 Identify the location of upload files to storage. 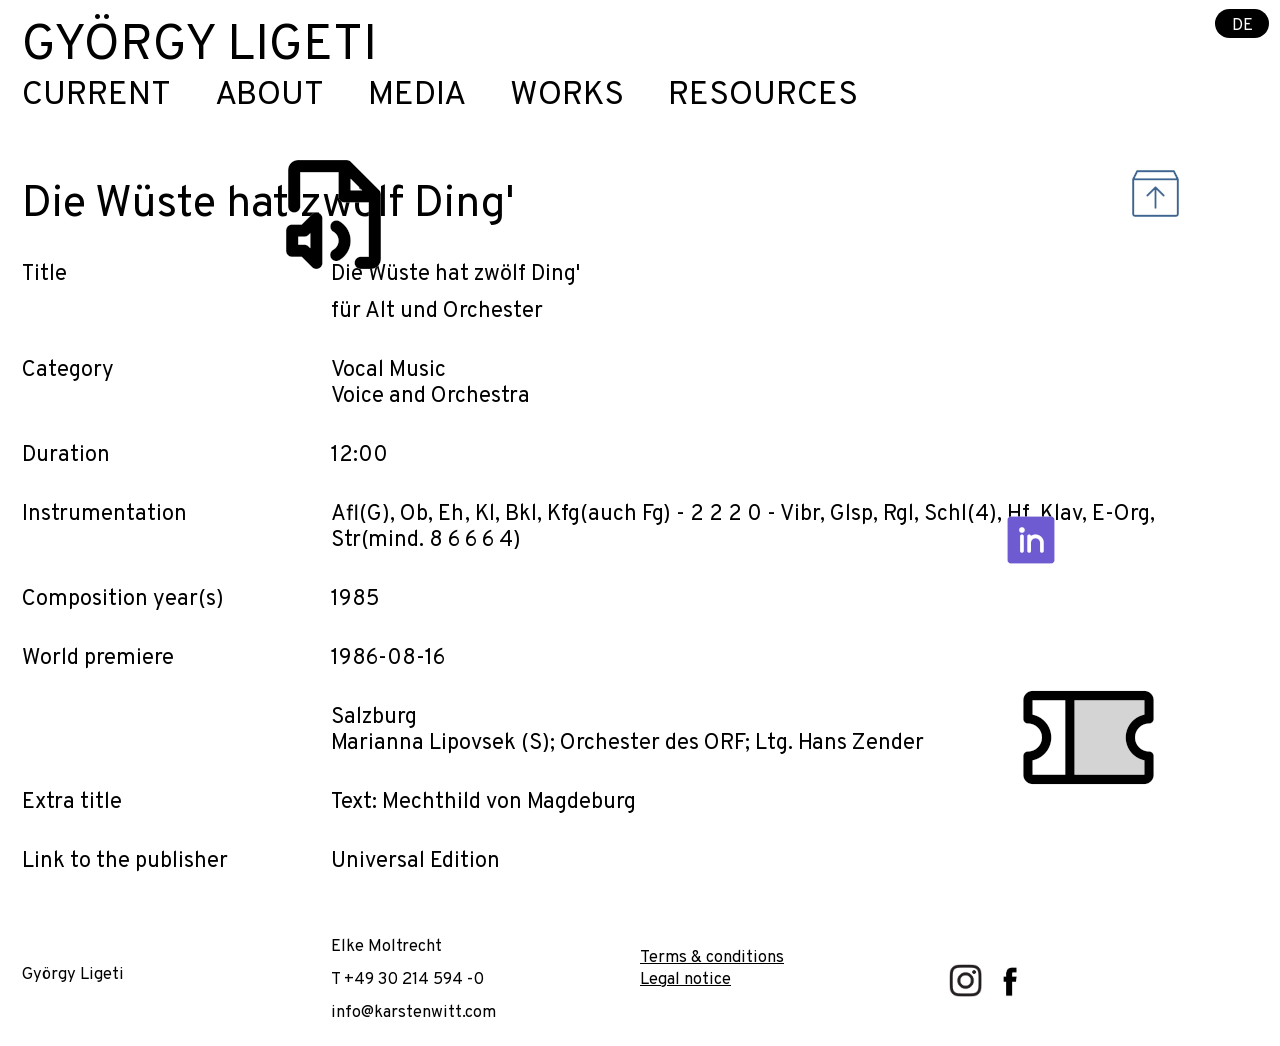
(1155, 193).